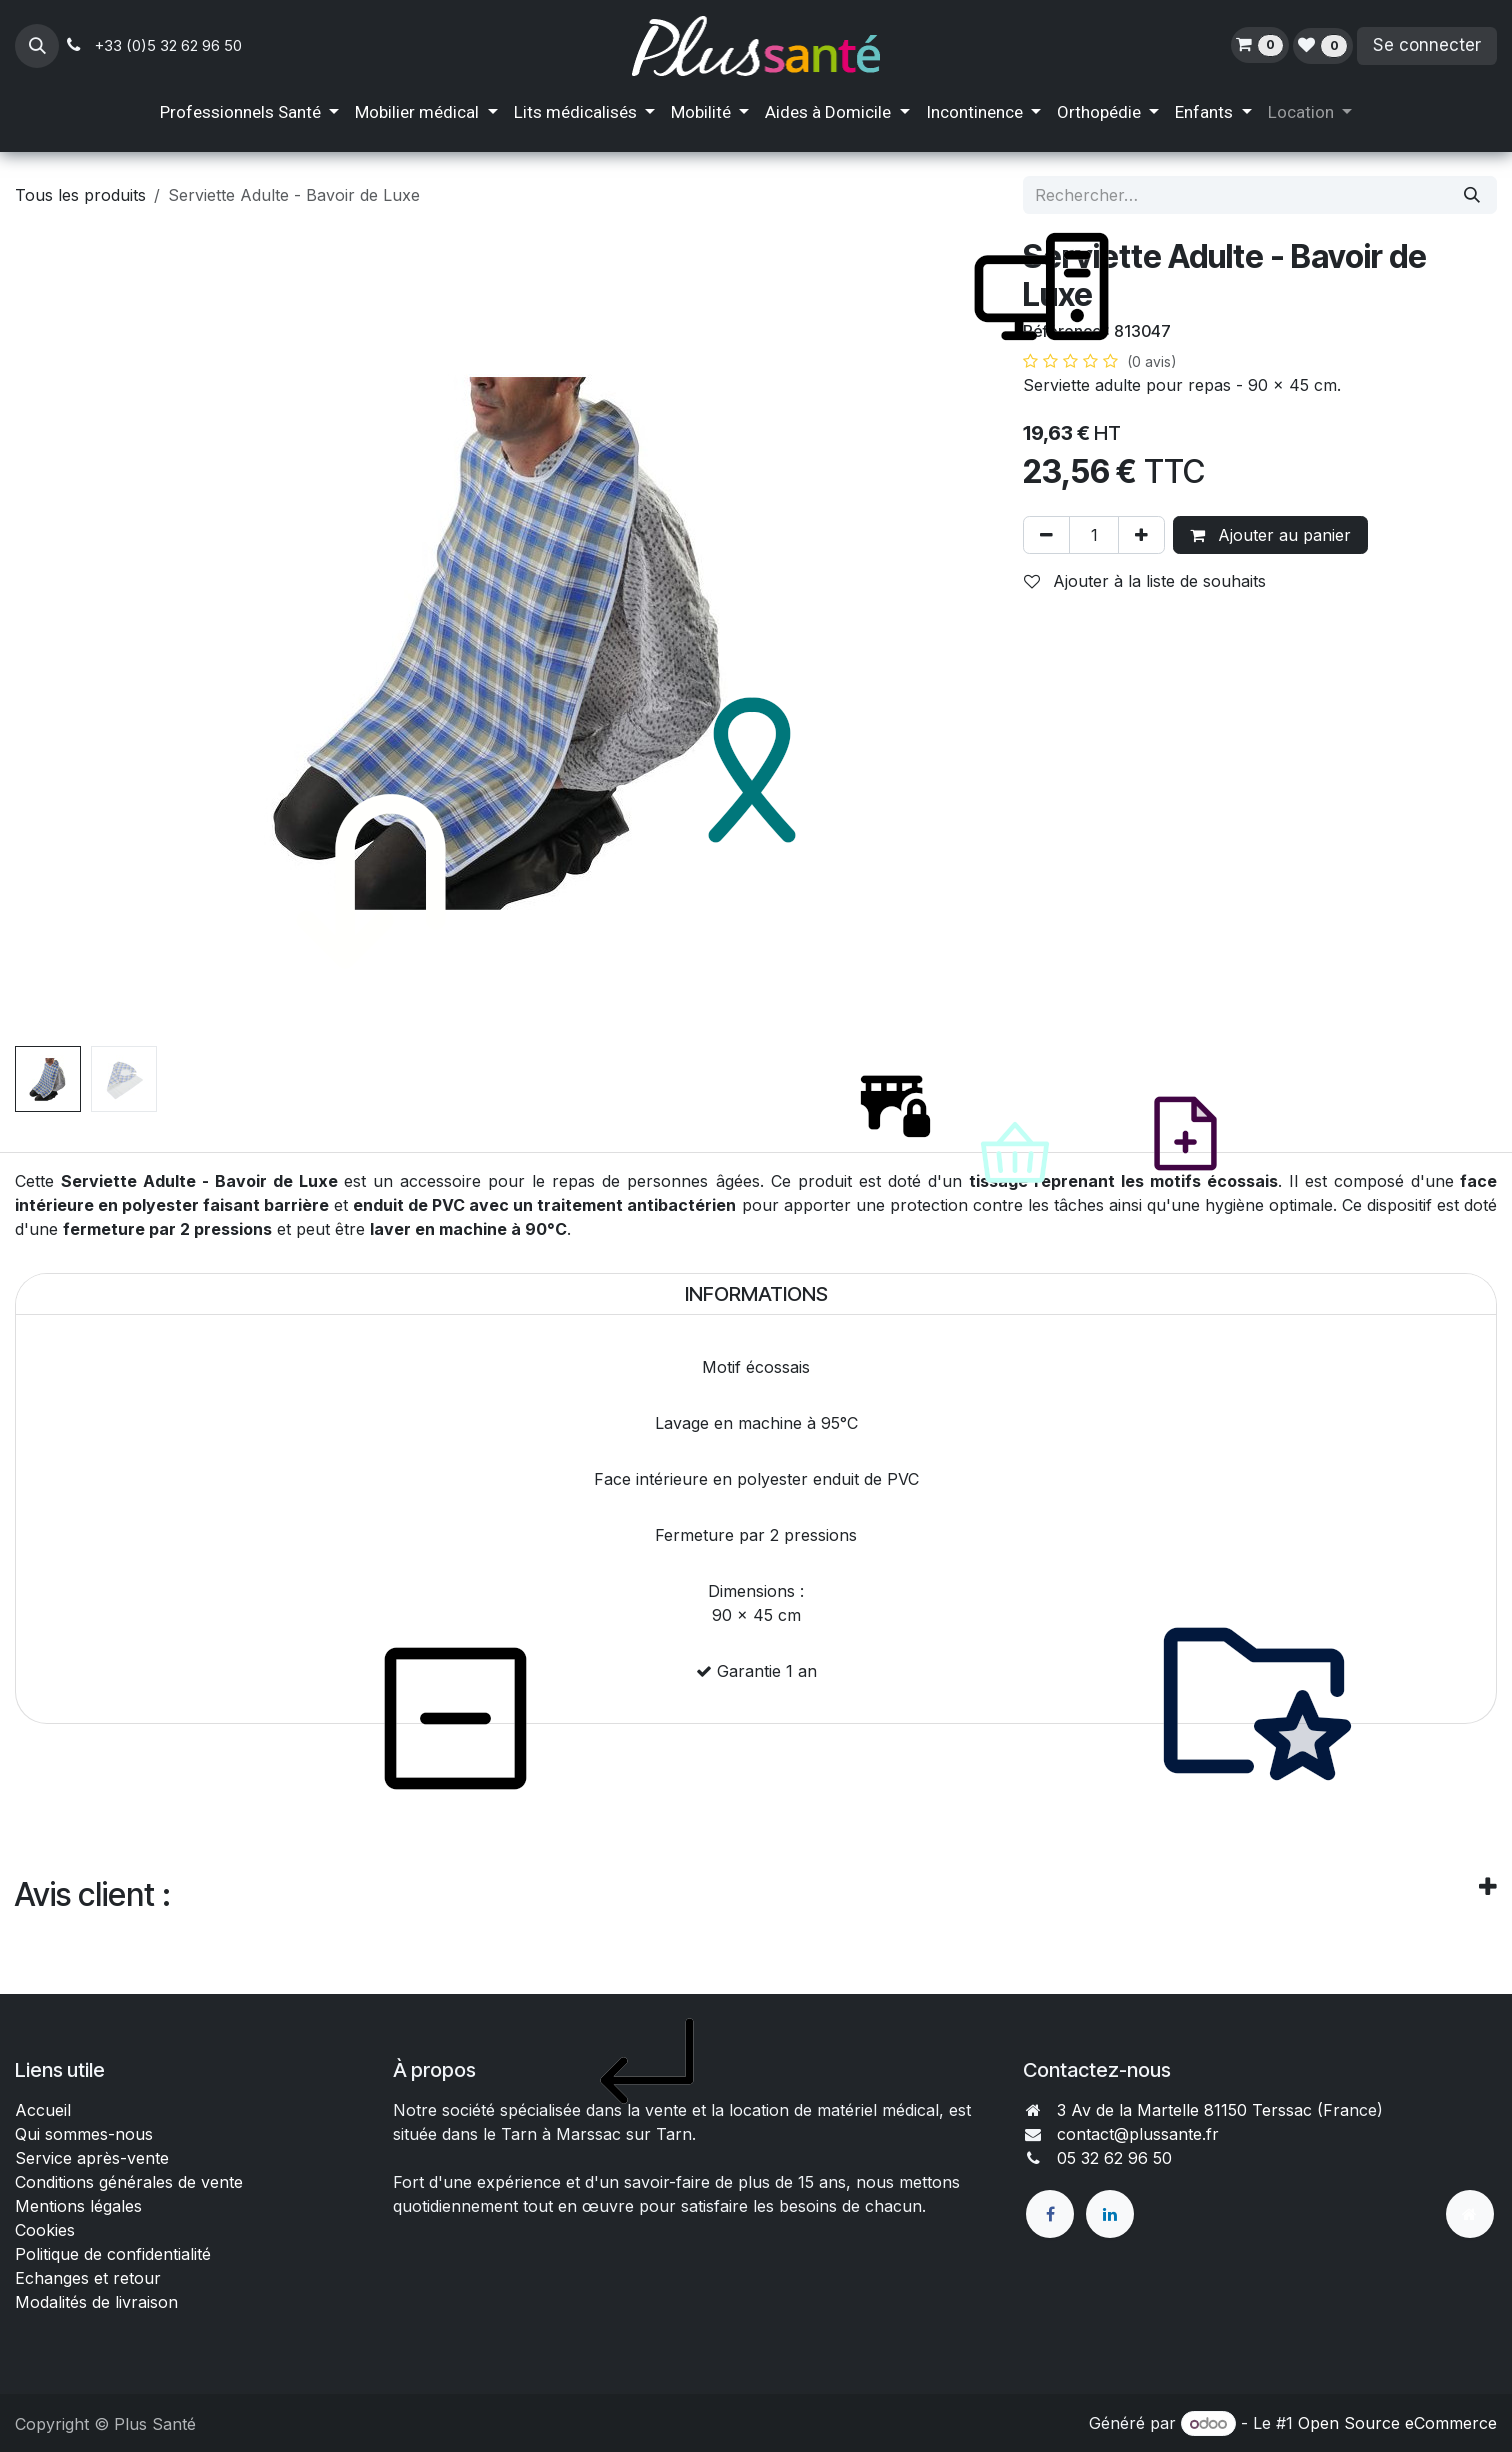 Image resolution: width=1512 pixels, height=2452 pixels. Describe the element at coordinates (1254, 1697) in the screenshot. I see `access your starred or favorite folders` at that location.